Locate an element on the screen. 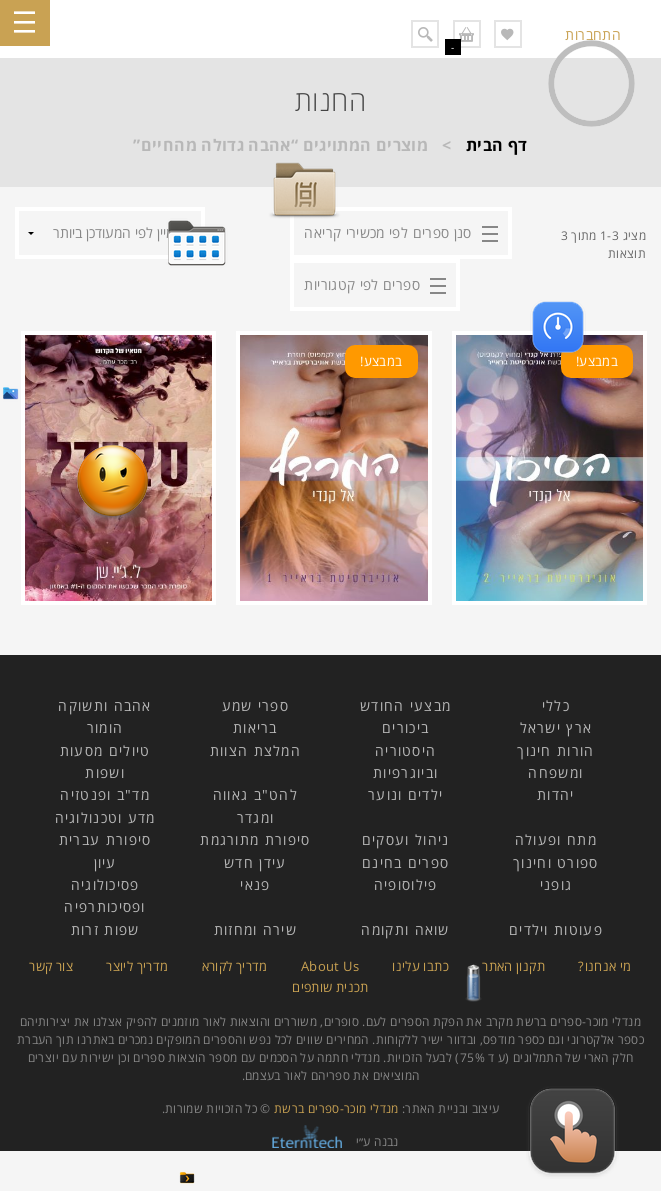 The height and width of the screenshot is (1191, 661). unselected radio button option is located at coordinates (591, 83).